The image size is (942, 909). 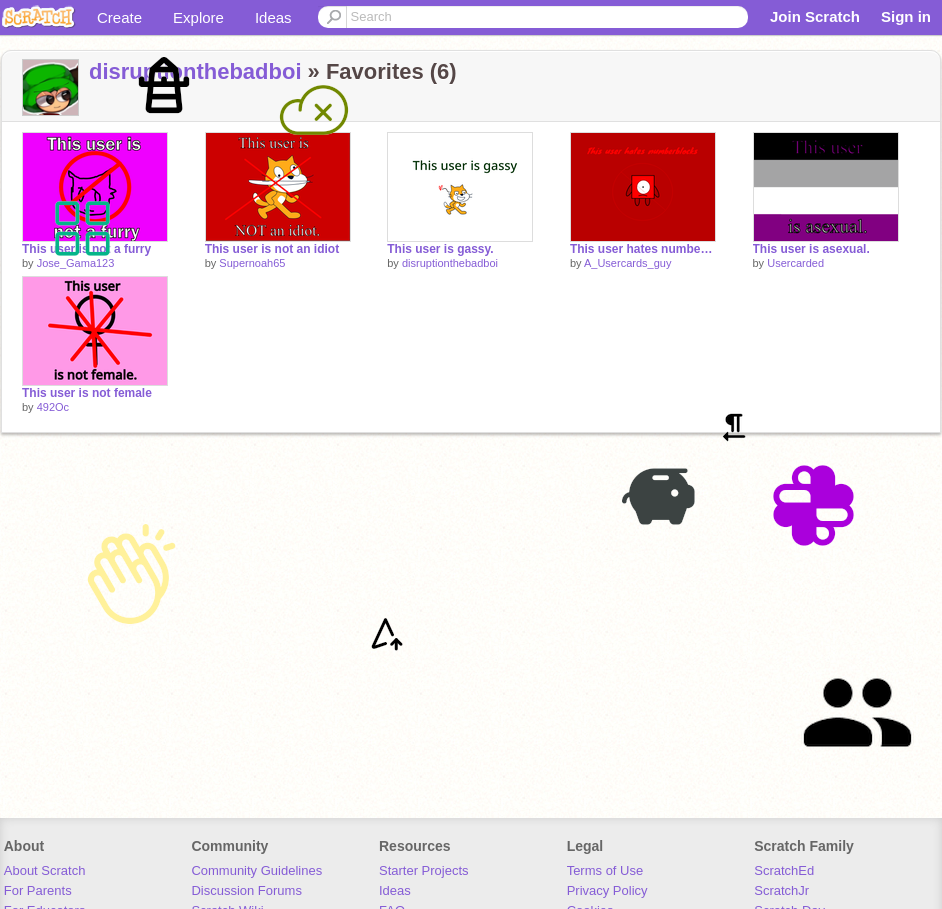 What do you see at coordinates (659, 496) in the screenshot?
I see `view savings or financial goals` at bounding box center [659, 496].